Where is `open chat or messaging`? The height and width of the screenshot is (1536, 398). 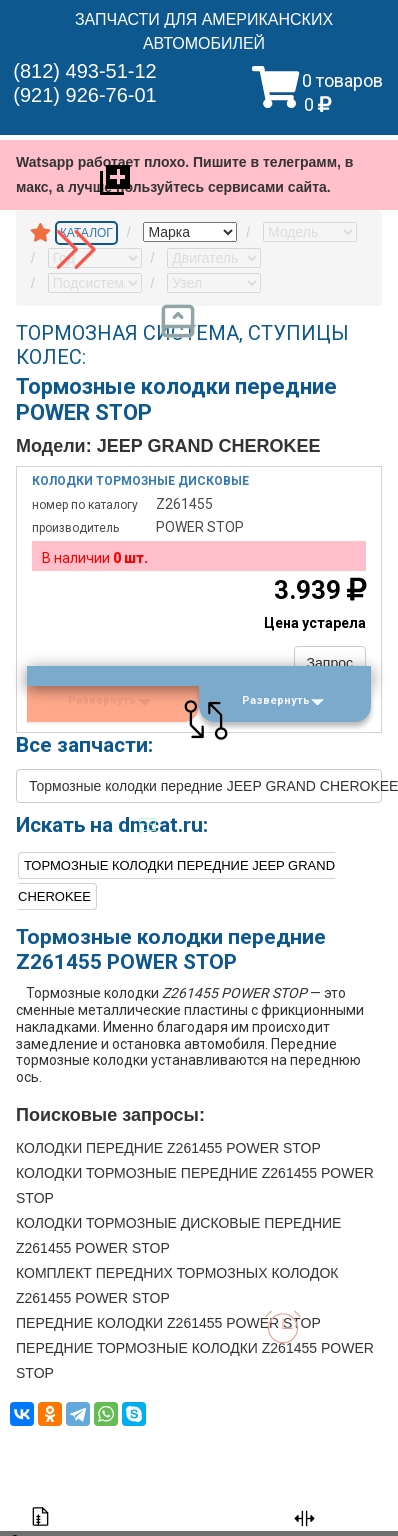 open chat or messaging is located at coordinates (147, 824).